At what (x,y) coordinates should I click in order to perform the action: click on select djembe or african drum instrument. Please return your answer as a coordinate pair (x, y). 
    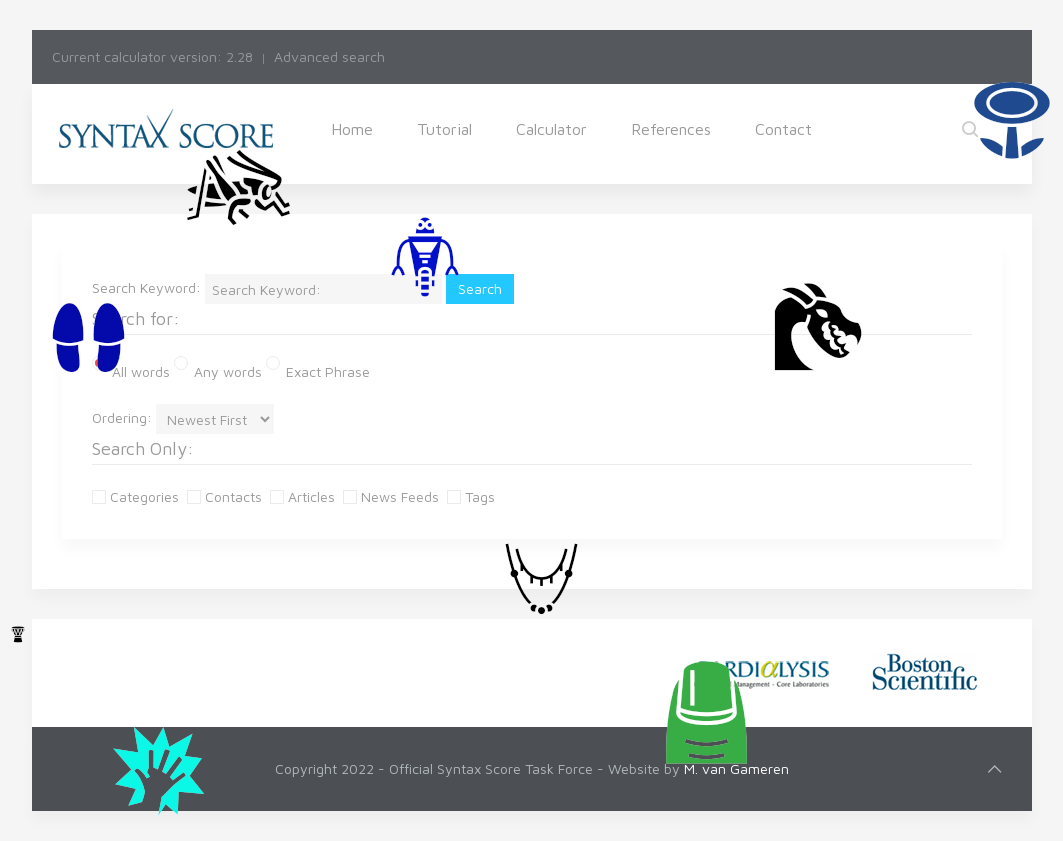
    Looking at the image, I should click on (18, 634).